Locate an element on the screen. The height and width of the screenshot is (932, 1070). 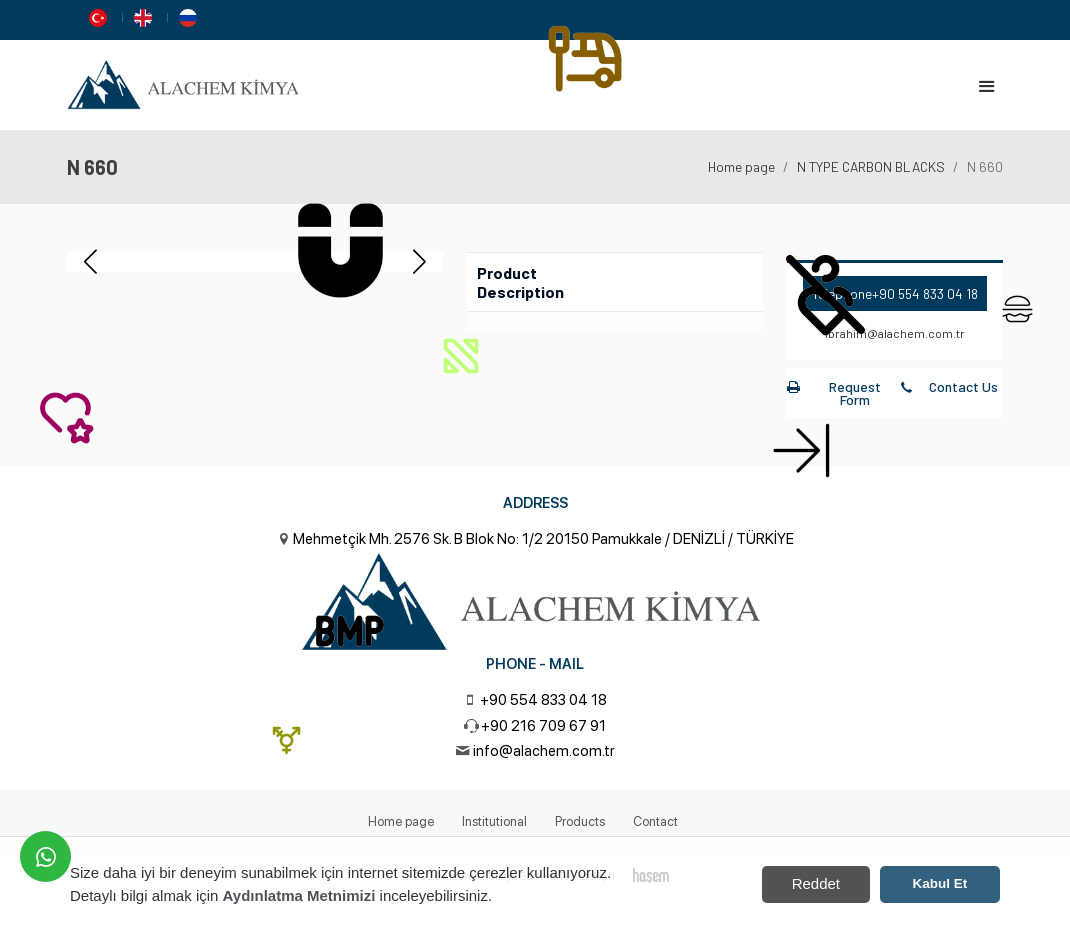
add item to favorites with priority rating is located at coordinates (65, 415).